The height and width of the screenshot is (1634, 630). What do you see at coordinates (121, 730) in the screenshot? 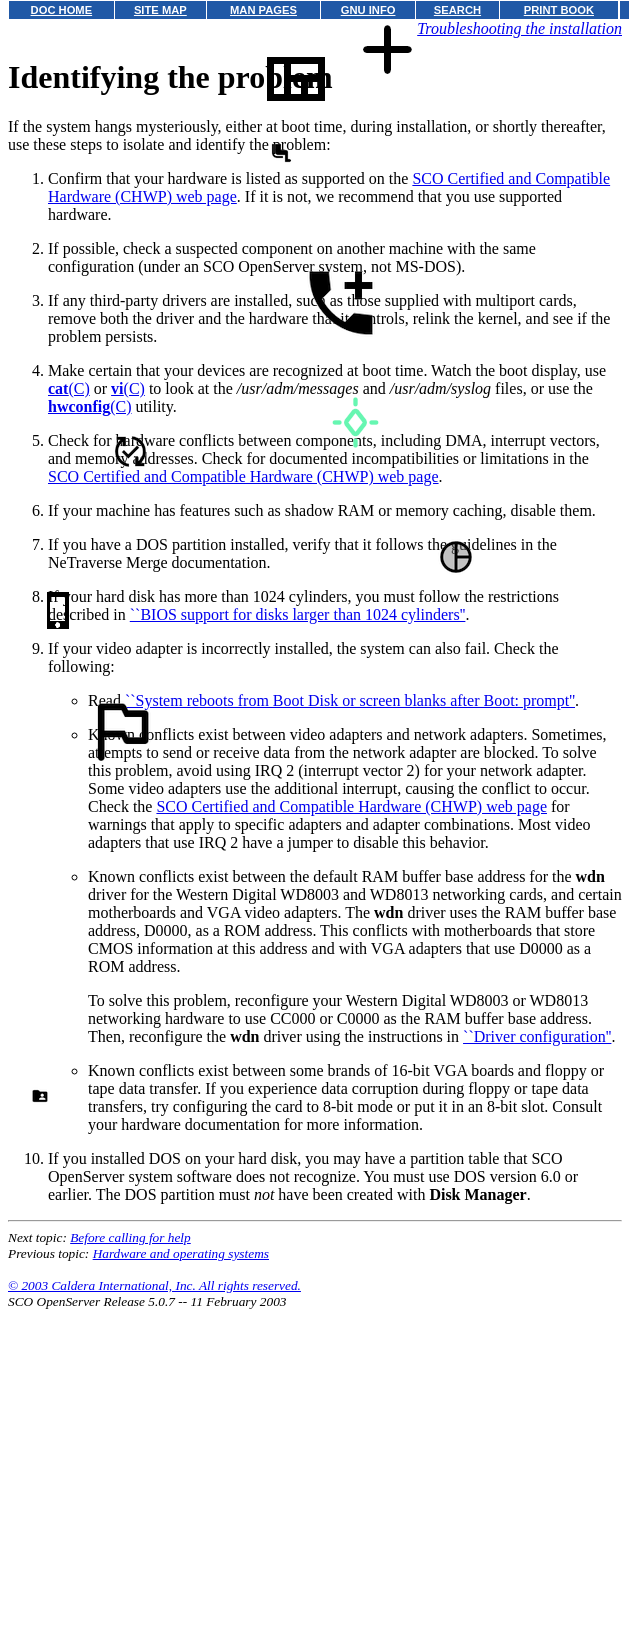
I see `flag an item for review` at bounding box center [121, 730].